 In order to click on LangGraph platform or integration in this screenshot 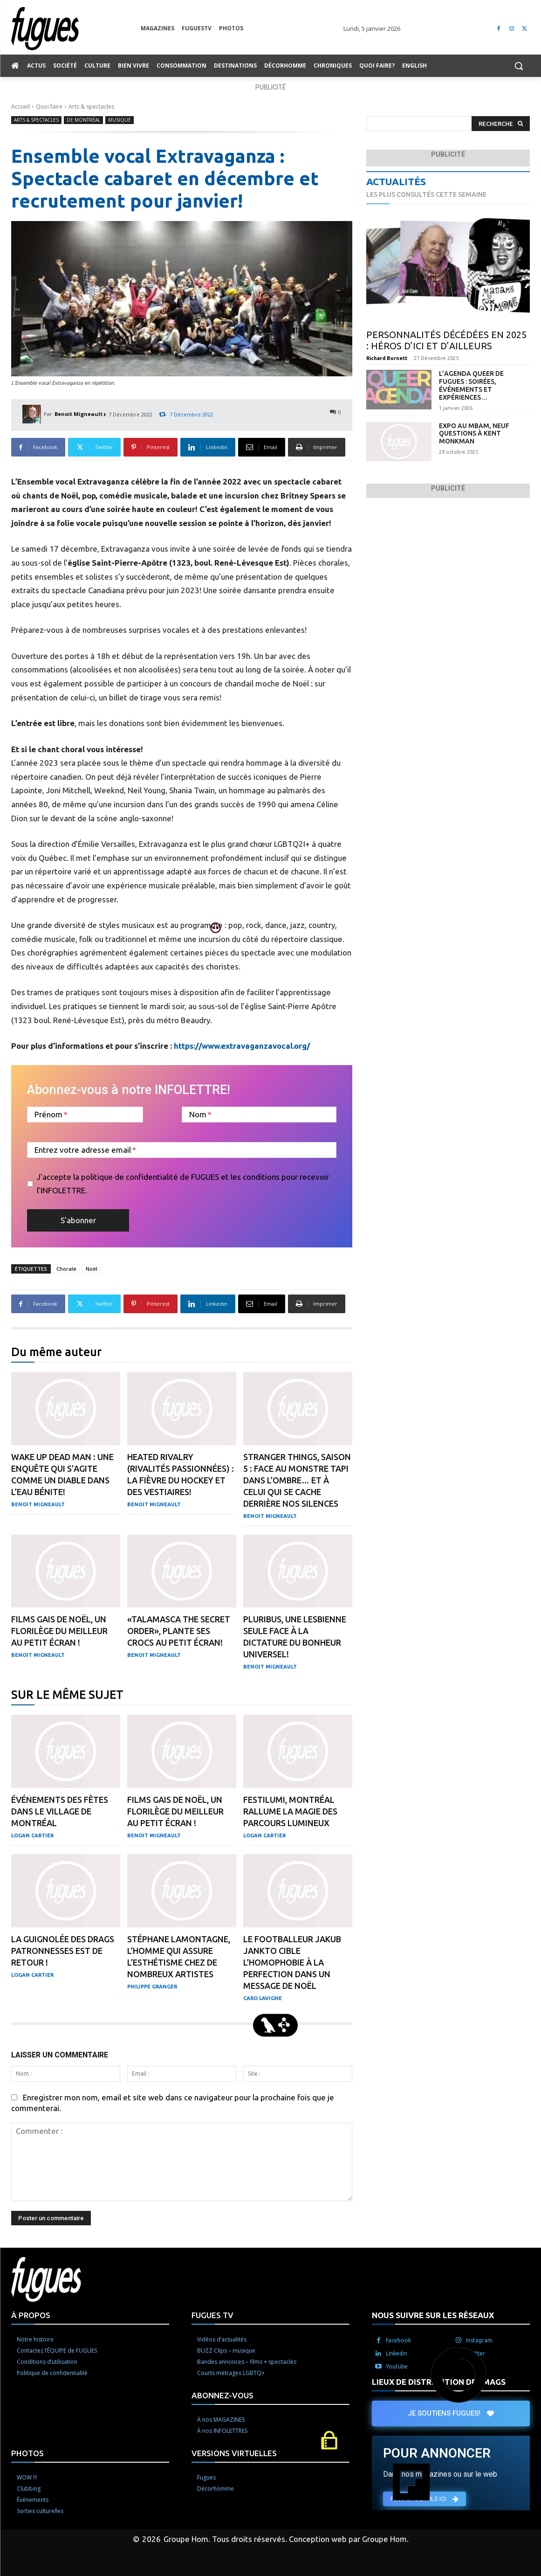, I will do `click(275, 2025)`.